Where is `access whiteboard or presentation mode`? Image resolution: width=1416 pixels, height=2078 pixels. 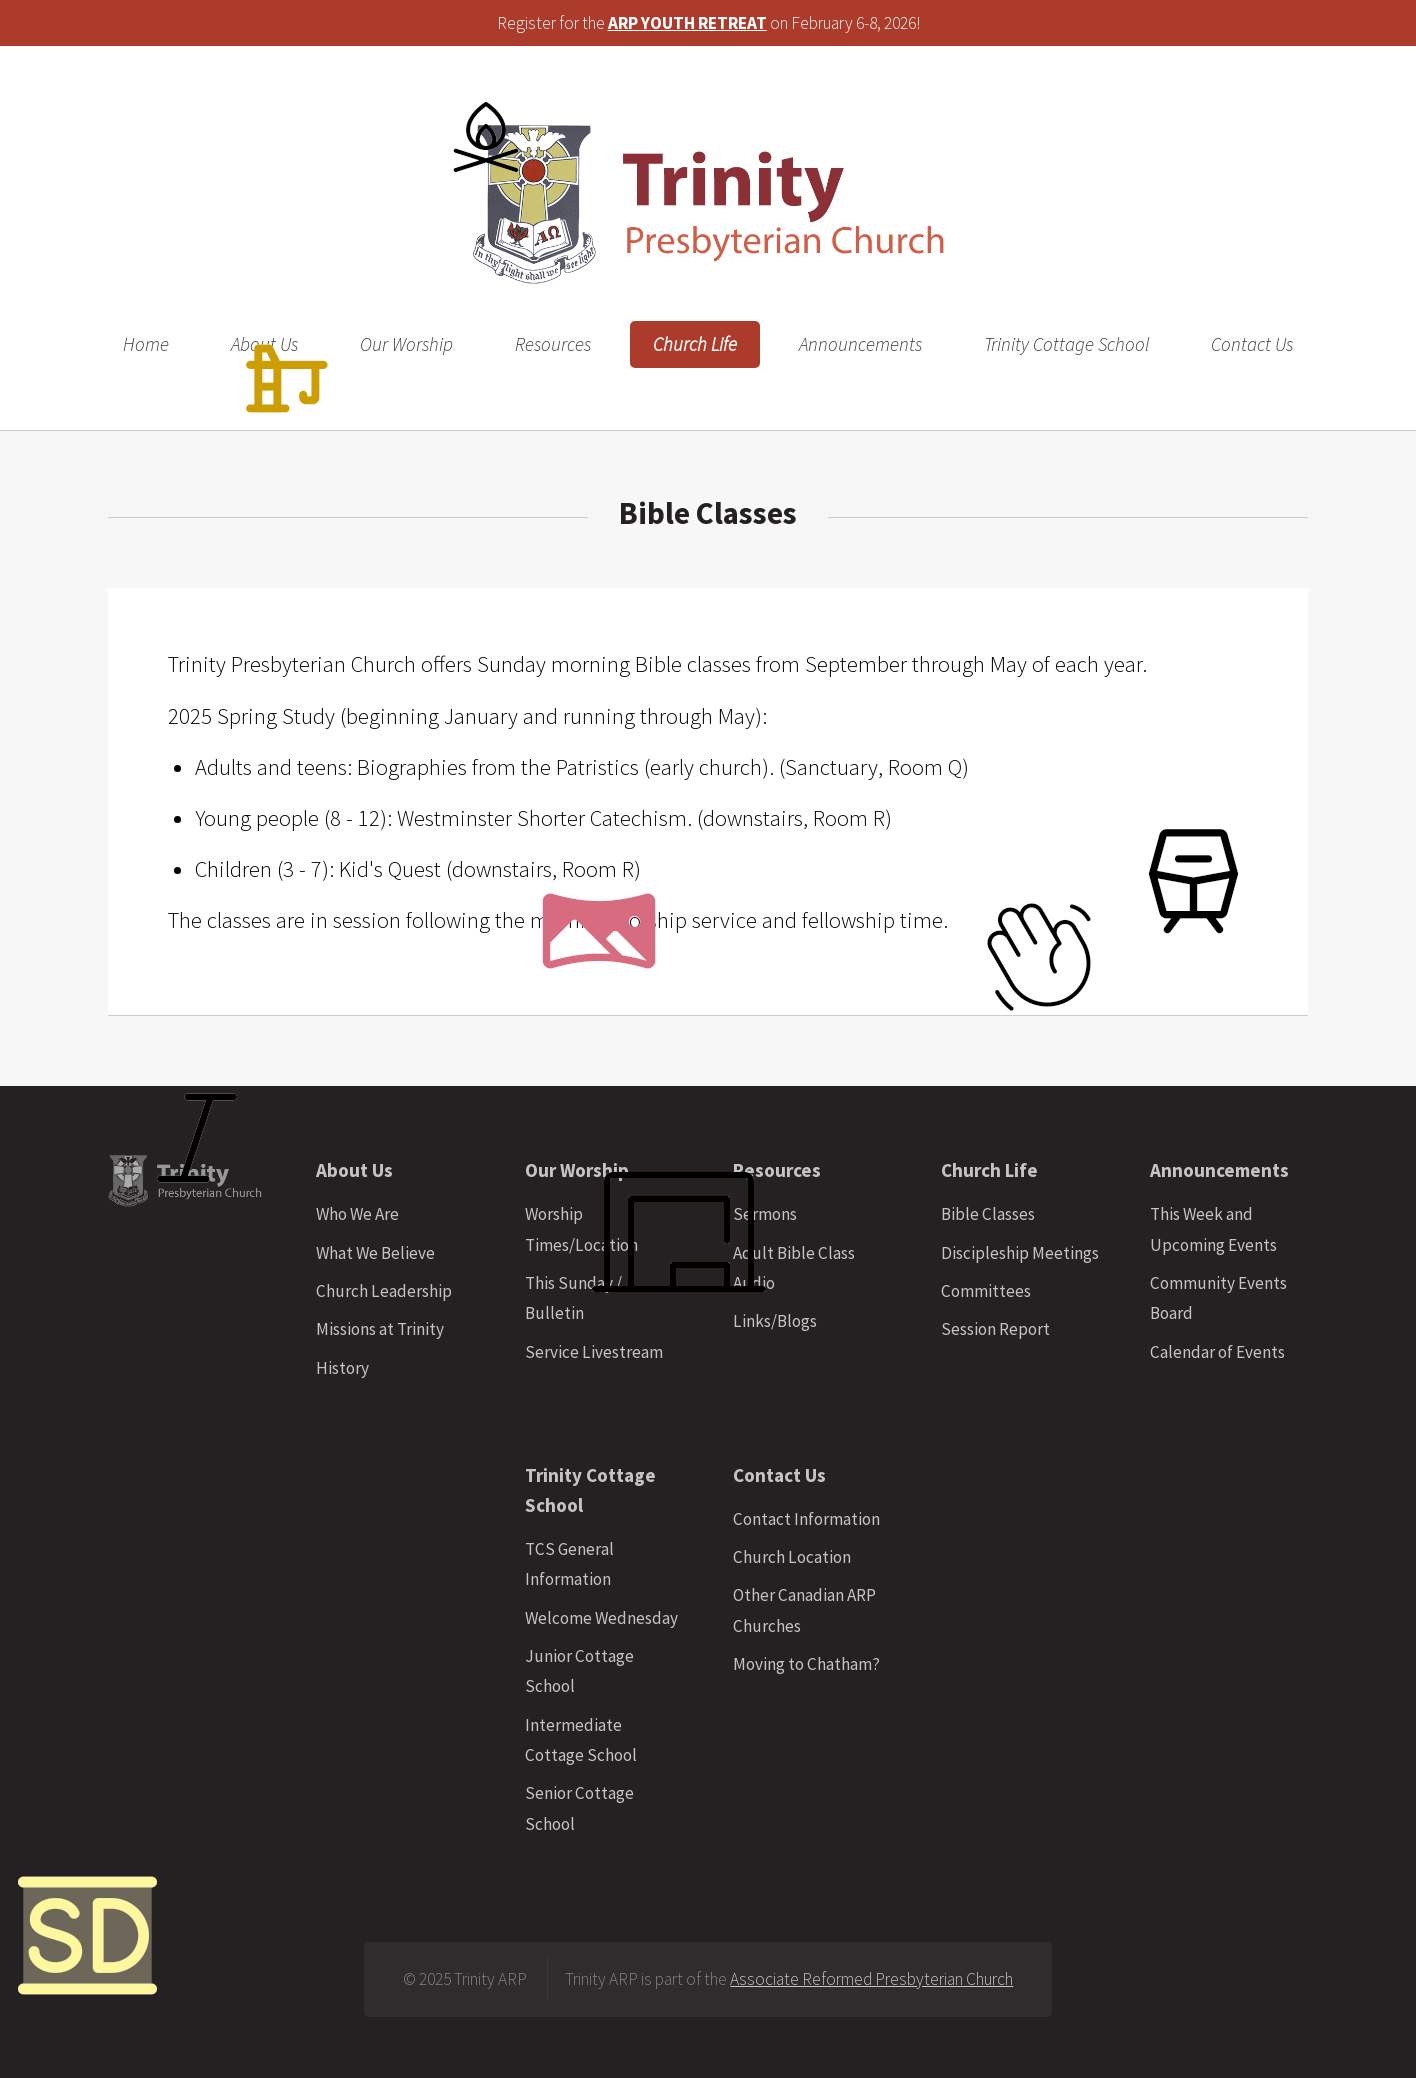
access whiteboard or presentation mode is located at coordinates (679, 1235).